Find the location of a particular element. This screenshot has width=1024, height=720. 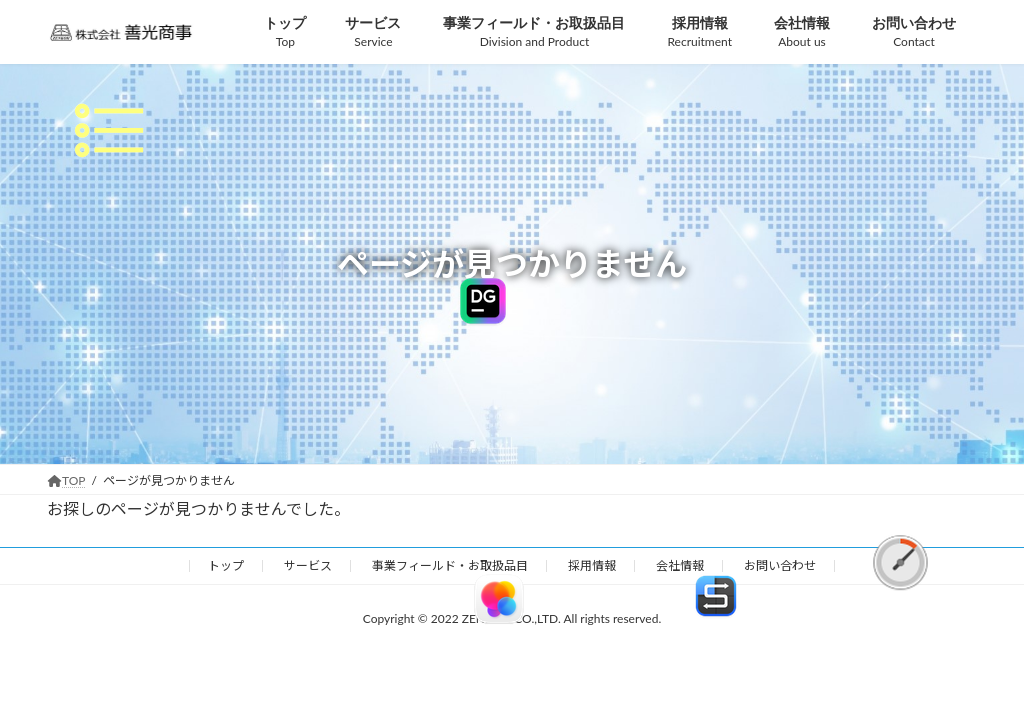

configure windows network sharing settings is located at coordinates (716, 596).